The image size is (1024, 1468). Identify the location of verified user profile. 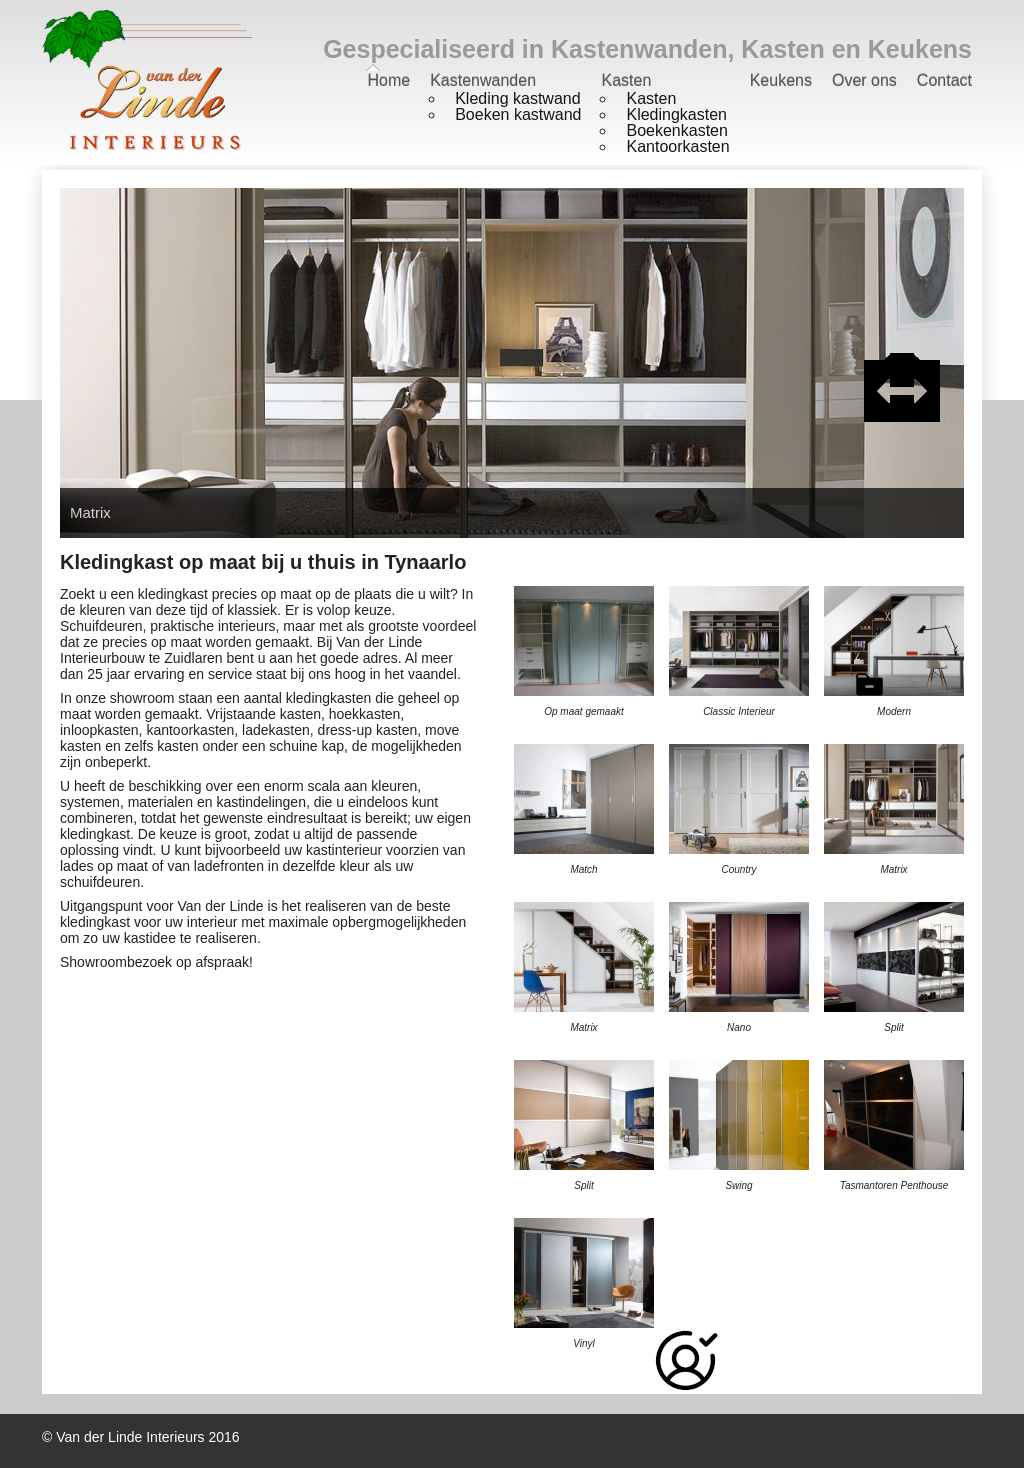
(685, 1360).